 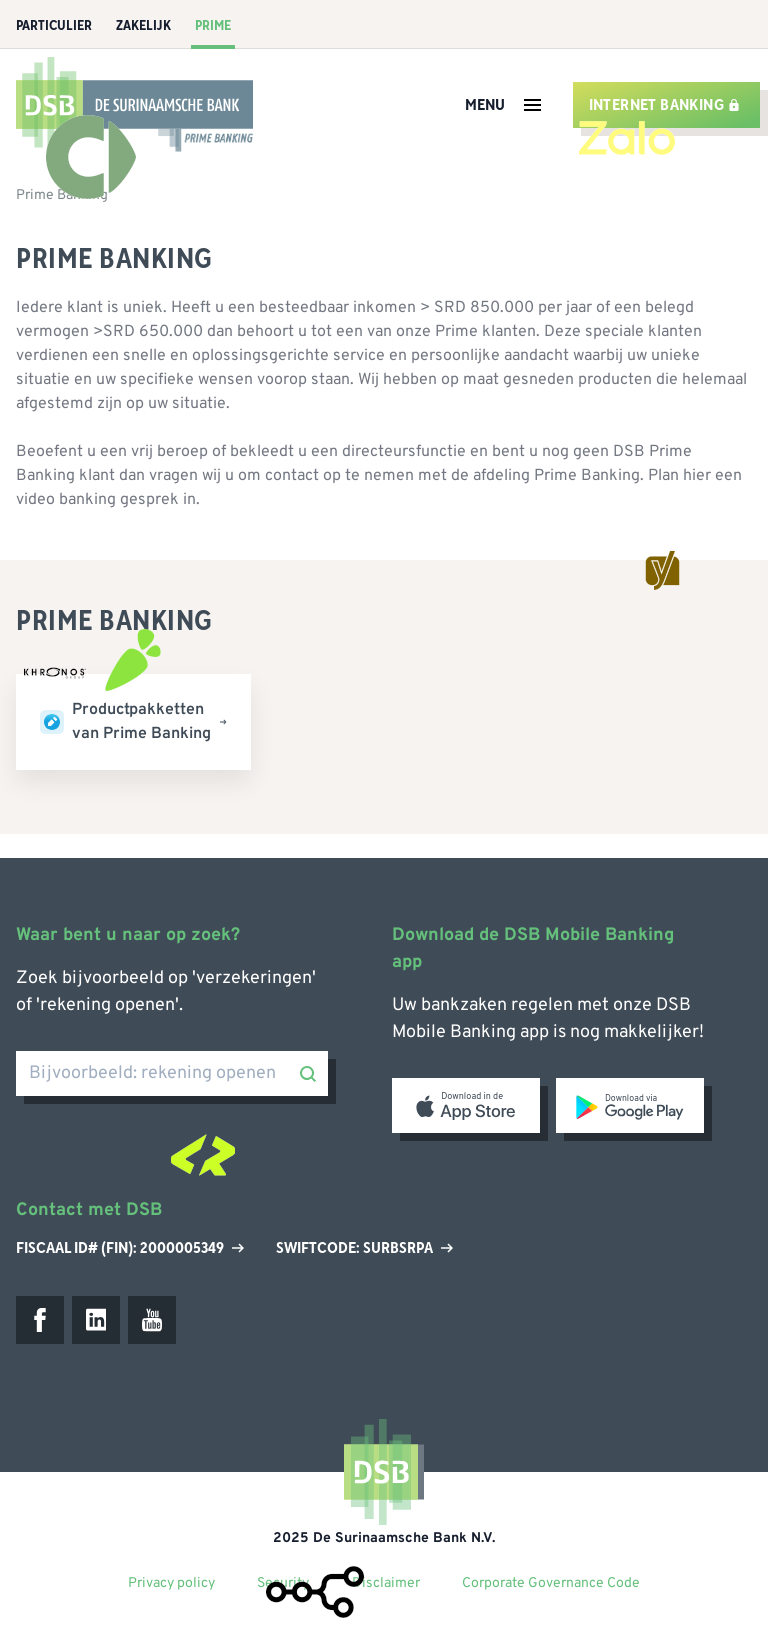 What do you see at coordinates (55, 673) in the screenshot?
I see `khronos group company logo` at bounding box center [55, 673].